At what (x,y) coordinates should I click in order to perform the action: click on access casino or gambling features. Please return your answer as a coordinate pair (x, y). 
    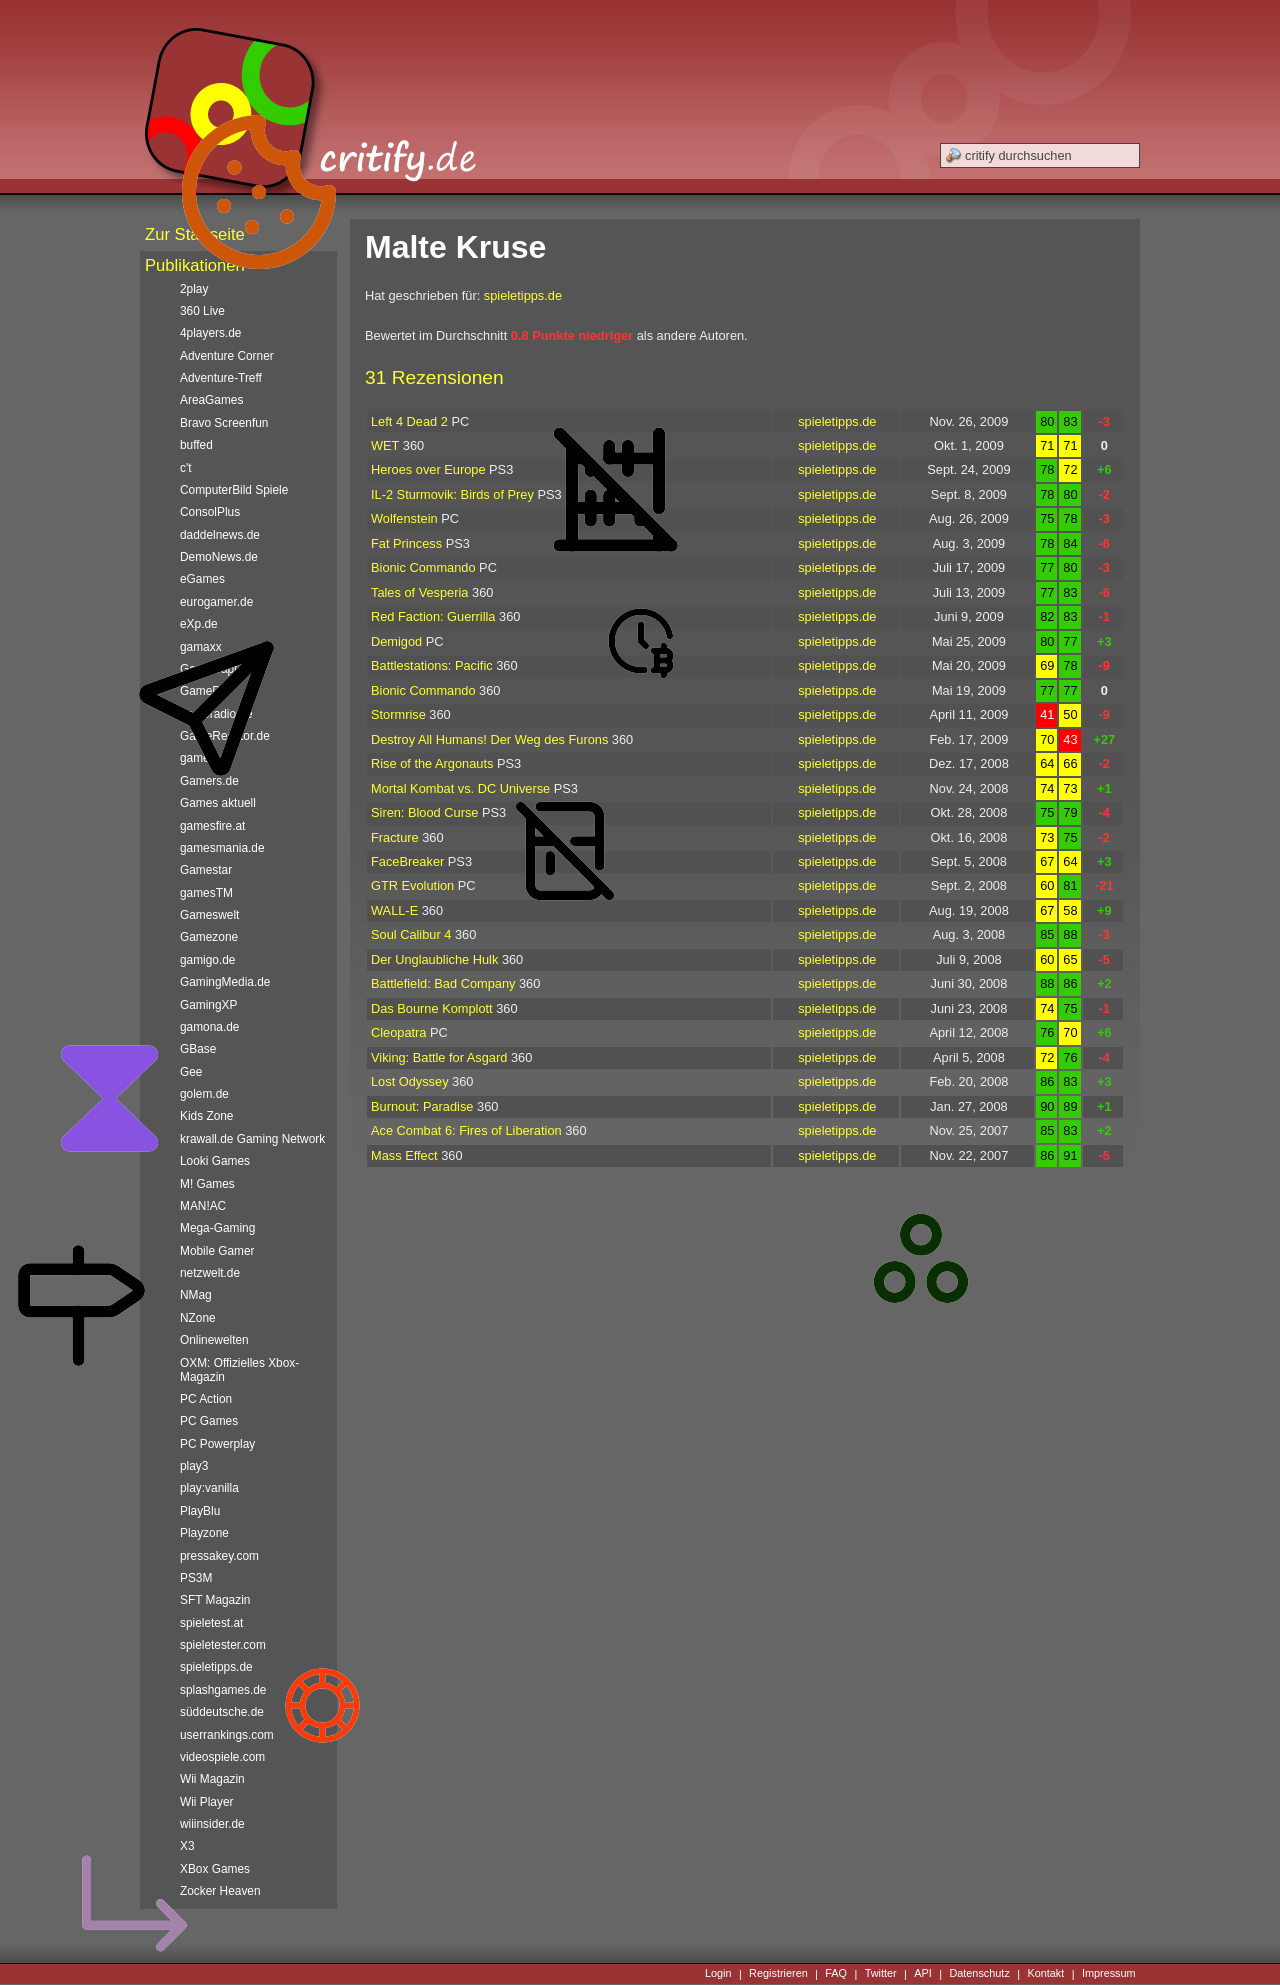
    Looking at the image, I should click on (322, 1705).